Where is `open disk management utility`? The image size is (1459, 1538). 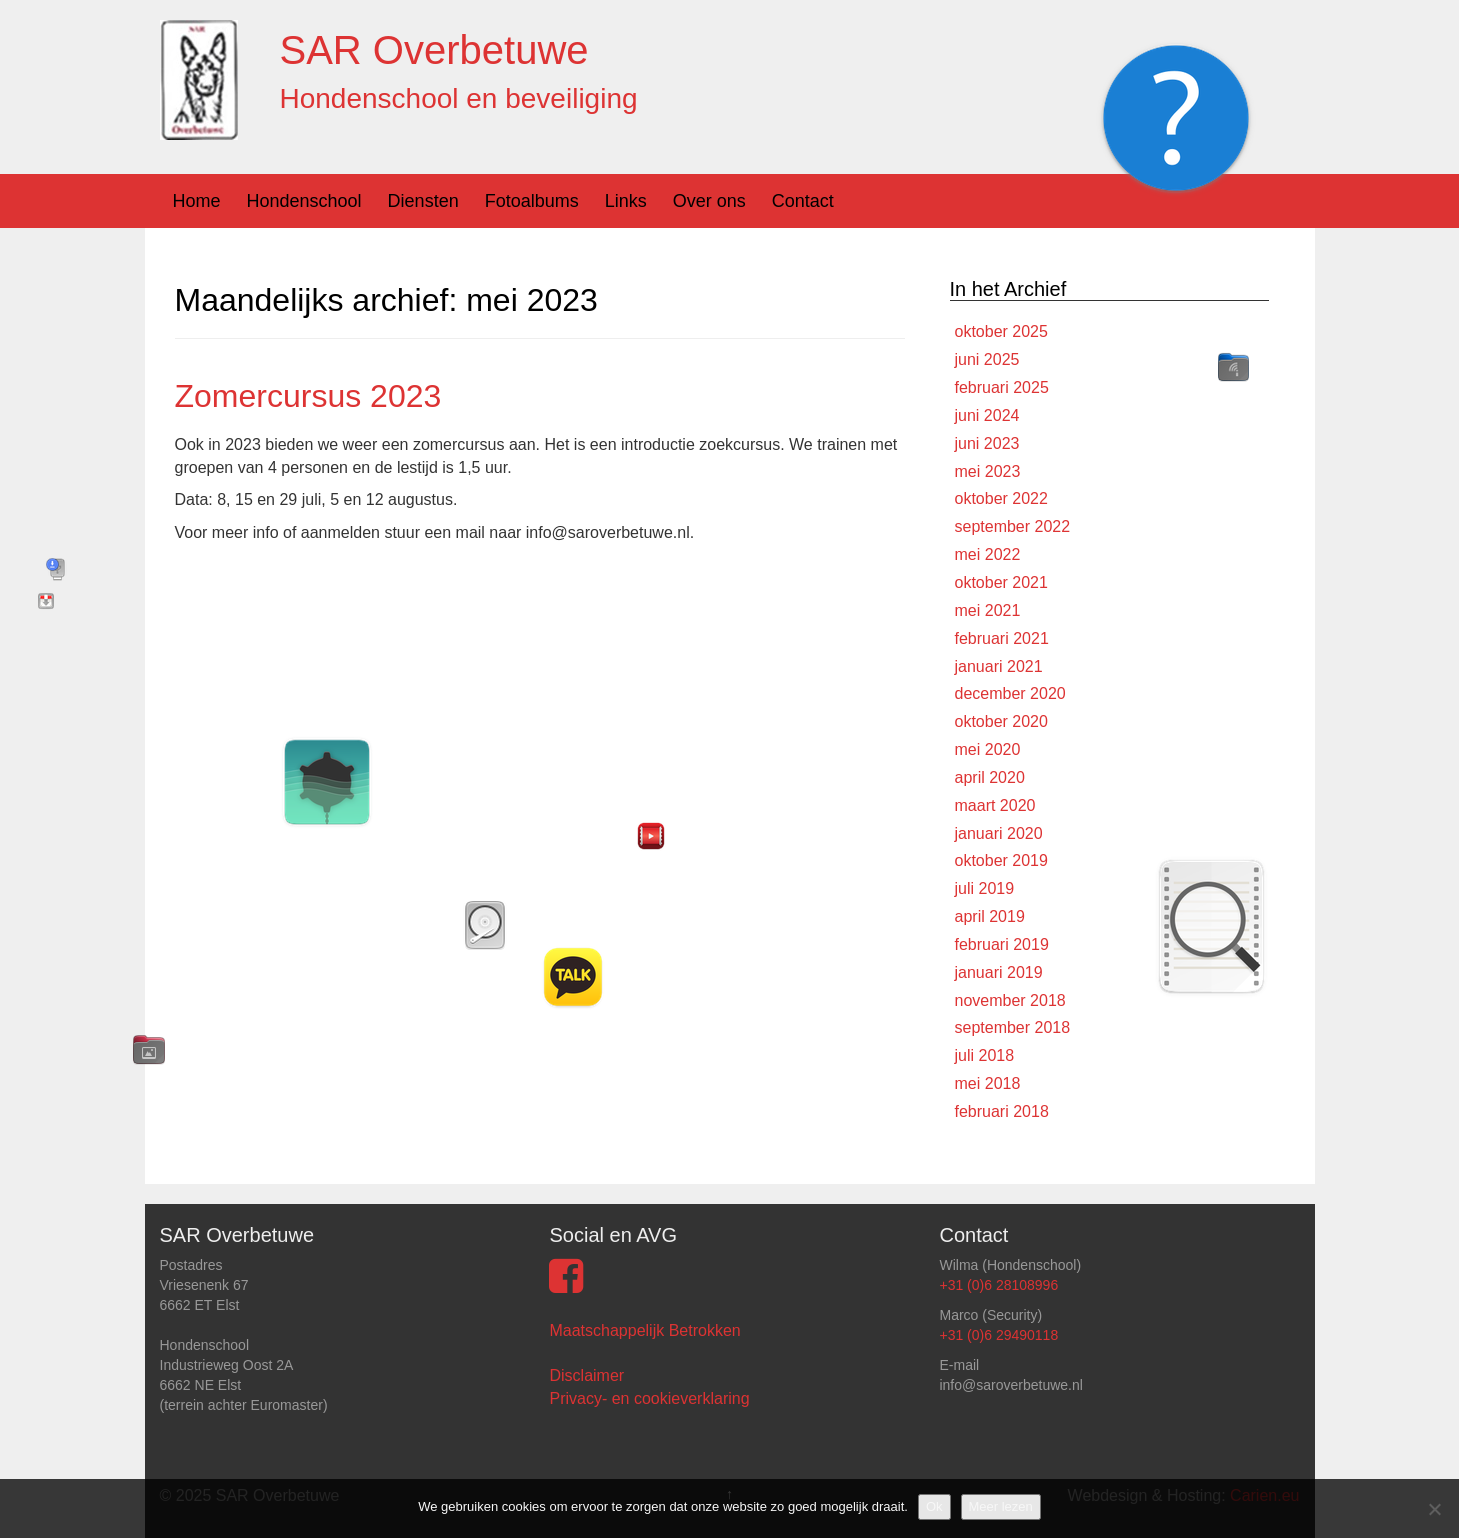 open disk management utility is located at coordinates (485, 925).